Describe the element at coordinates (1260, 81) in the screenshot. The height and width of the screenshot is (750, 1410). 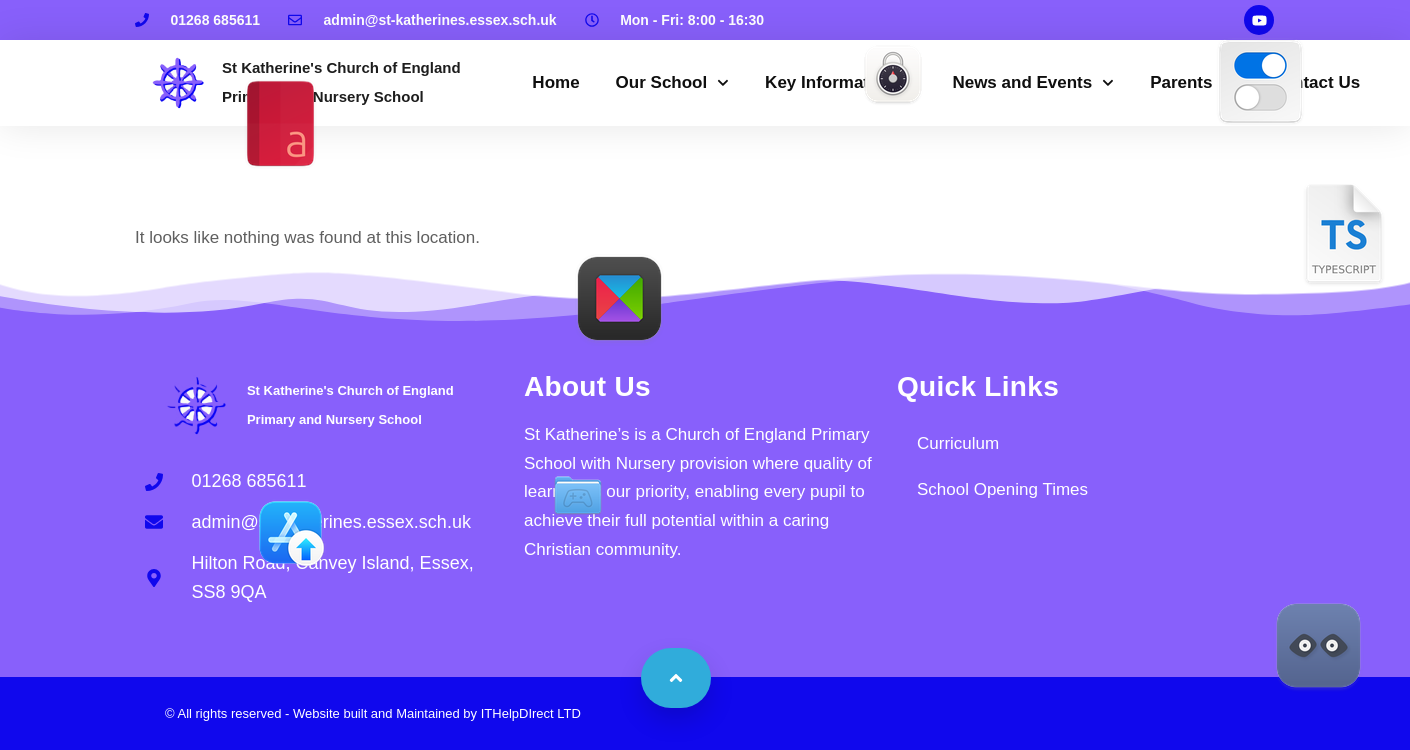
I see `open system preferences or settings` at that location.